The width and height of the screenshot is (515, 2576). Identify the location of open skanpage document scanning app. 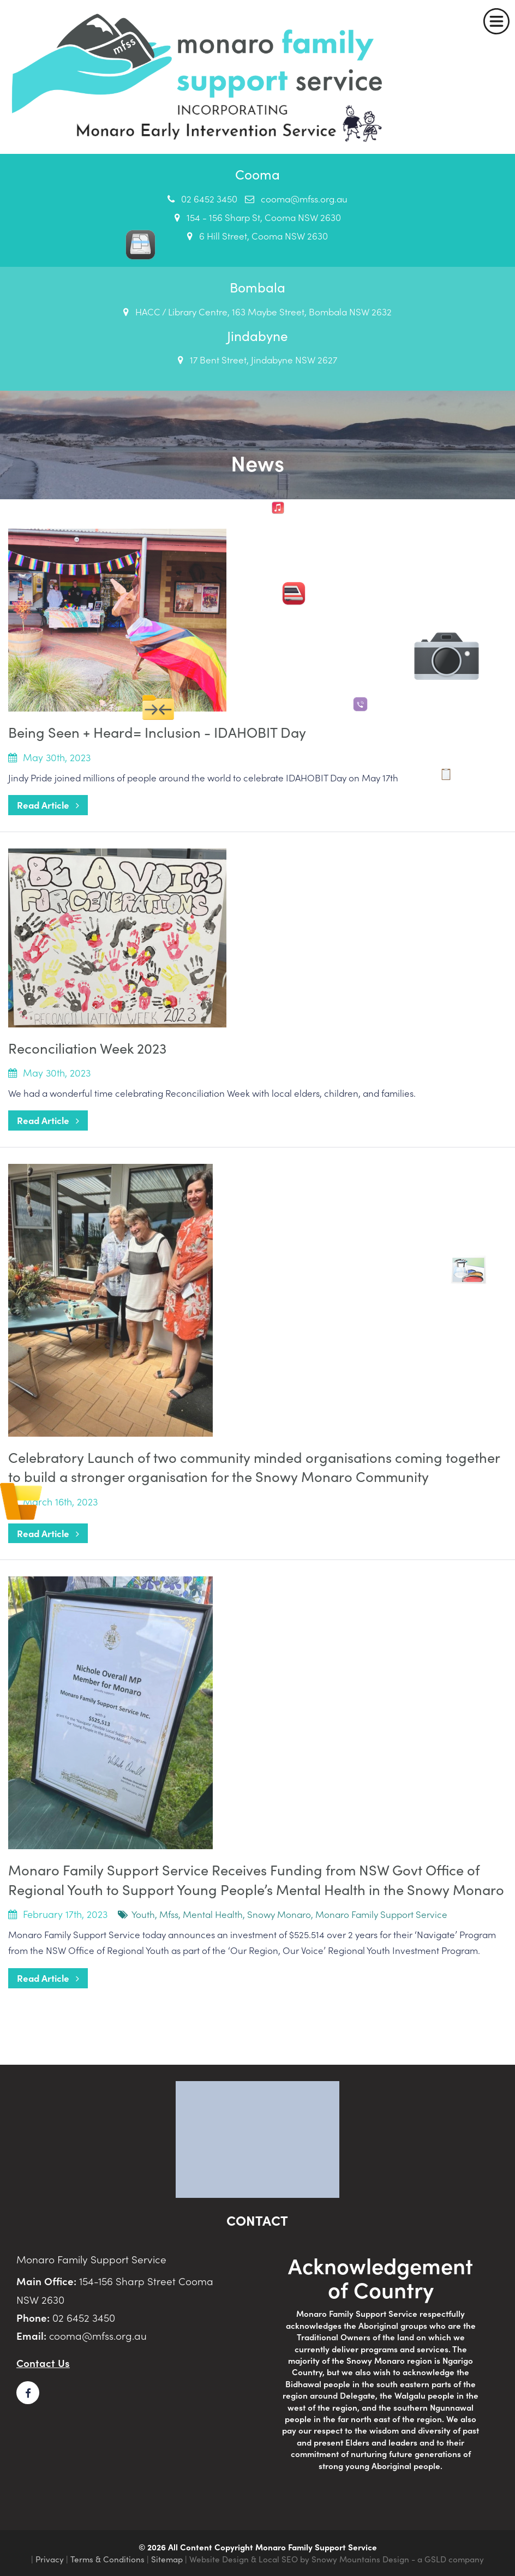
(140, 244).